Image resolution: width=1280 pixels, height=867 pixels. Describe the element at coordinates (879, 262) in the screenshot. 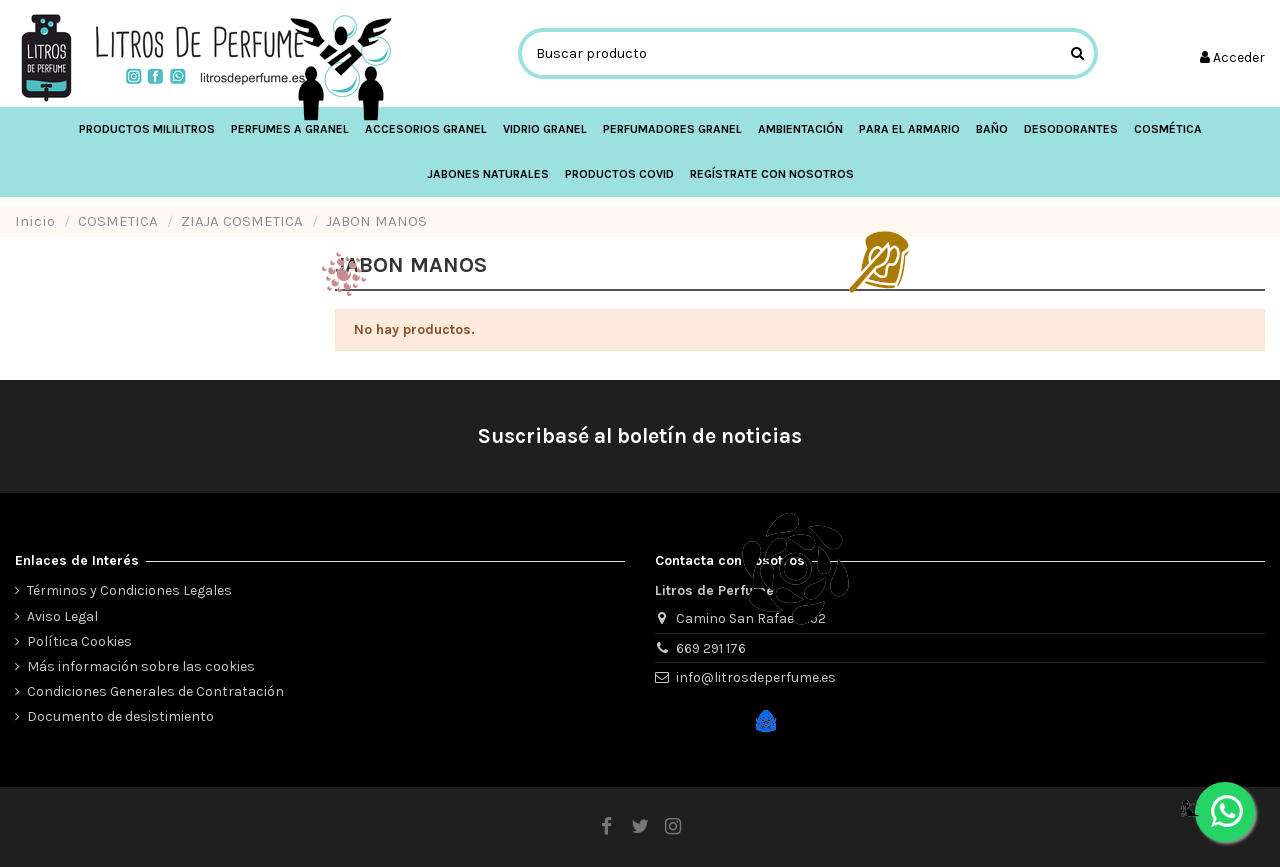

I see `breakfast or food-related game item` at that location.